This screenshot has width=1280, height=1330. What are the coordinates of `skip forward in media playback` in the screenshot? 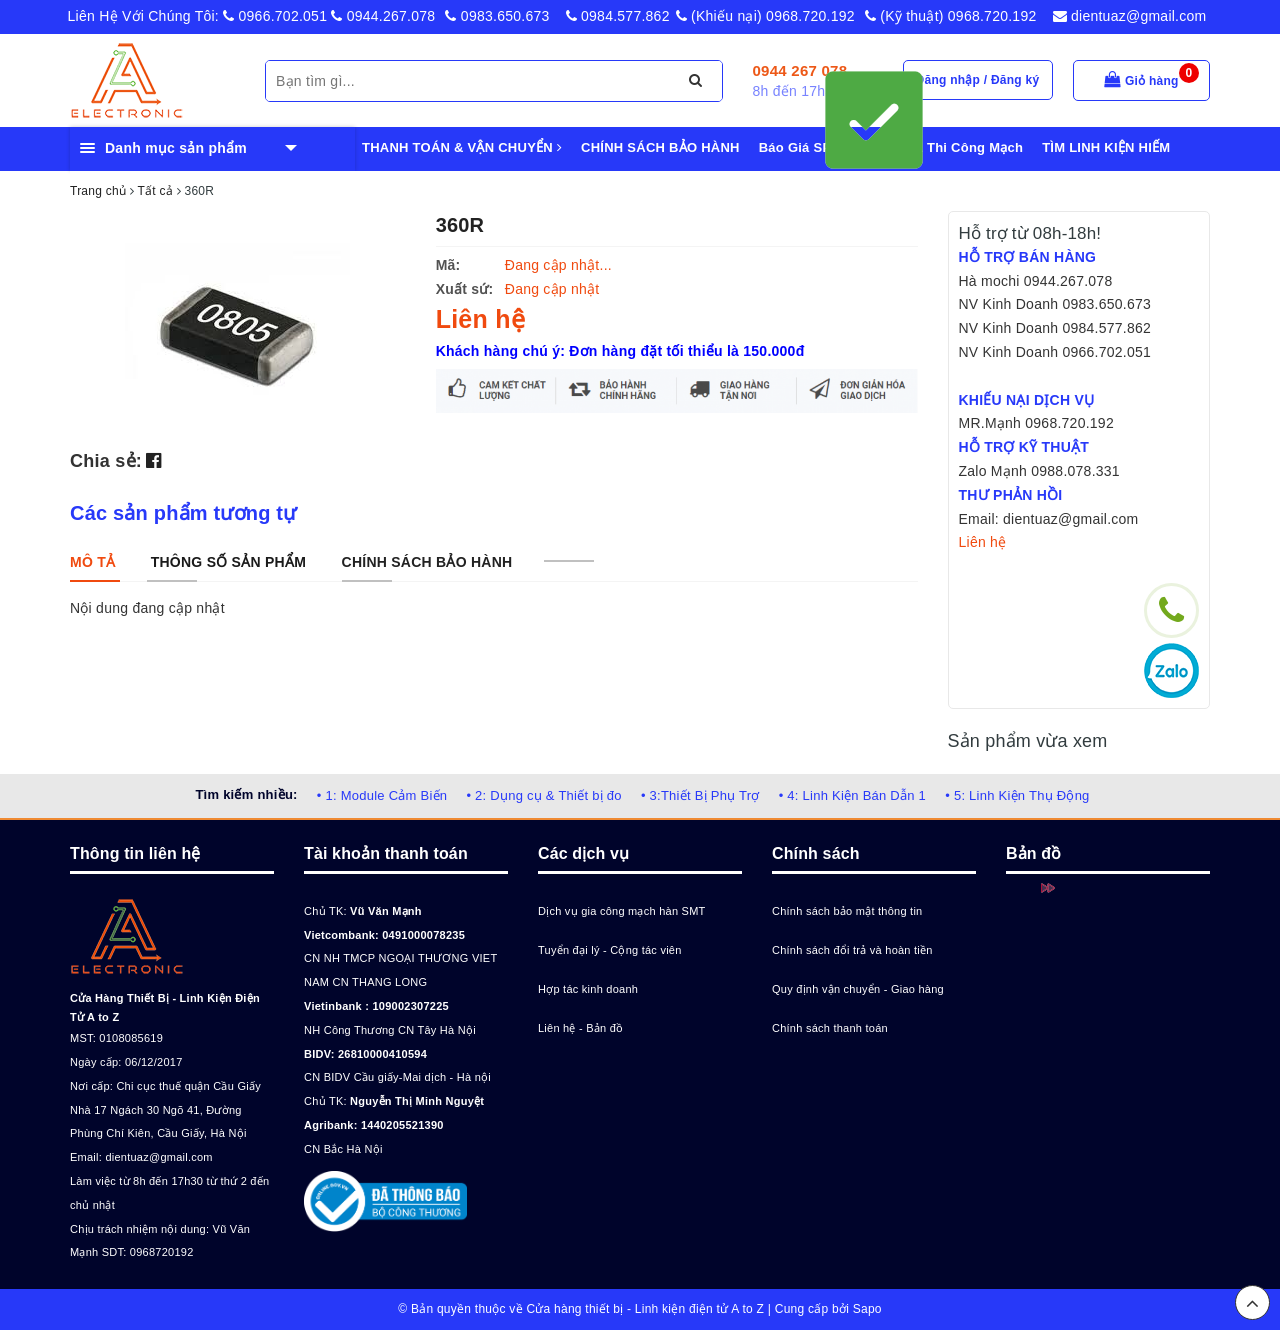 It's located at (1047, 888).